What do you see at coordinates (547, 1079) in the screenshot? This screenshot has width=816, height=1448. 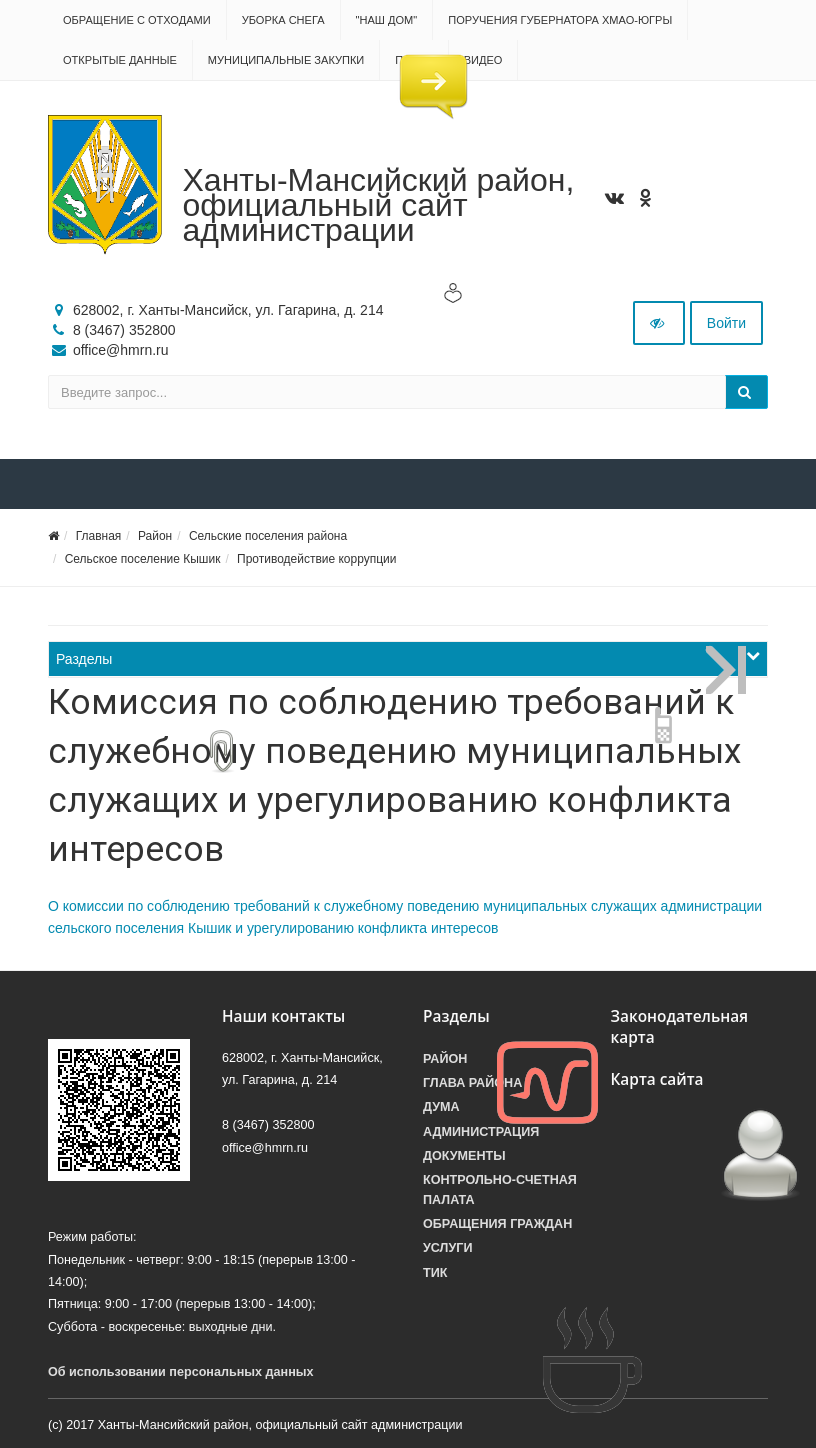 I see `view battery usage statistics` at bounding box center [547, 1079].